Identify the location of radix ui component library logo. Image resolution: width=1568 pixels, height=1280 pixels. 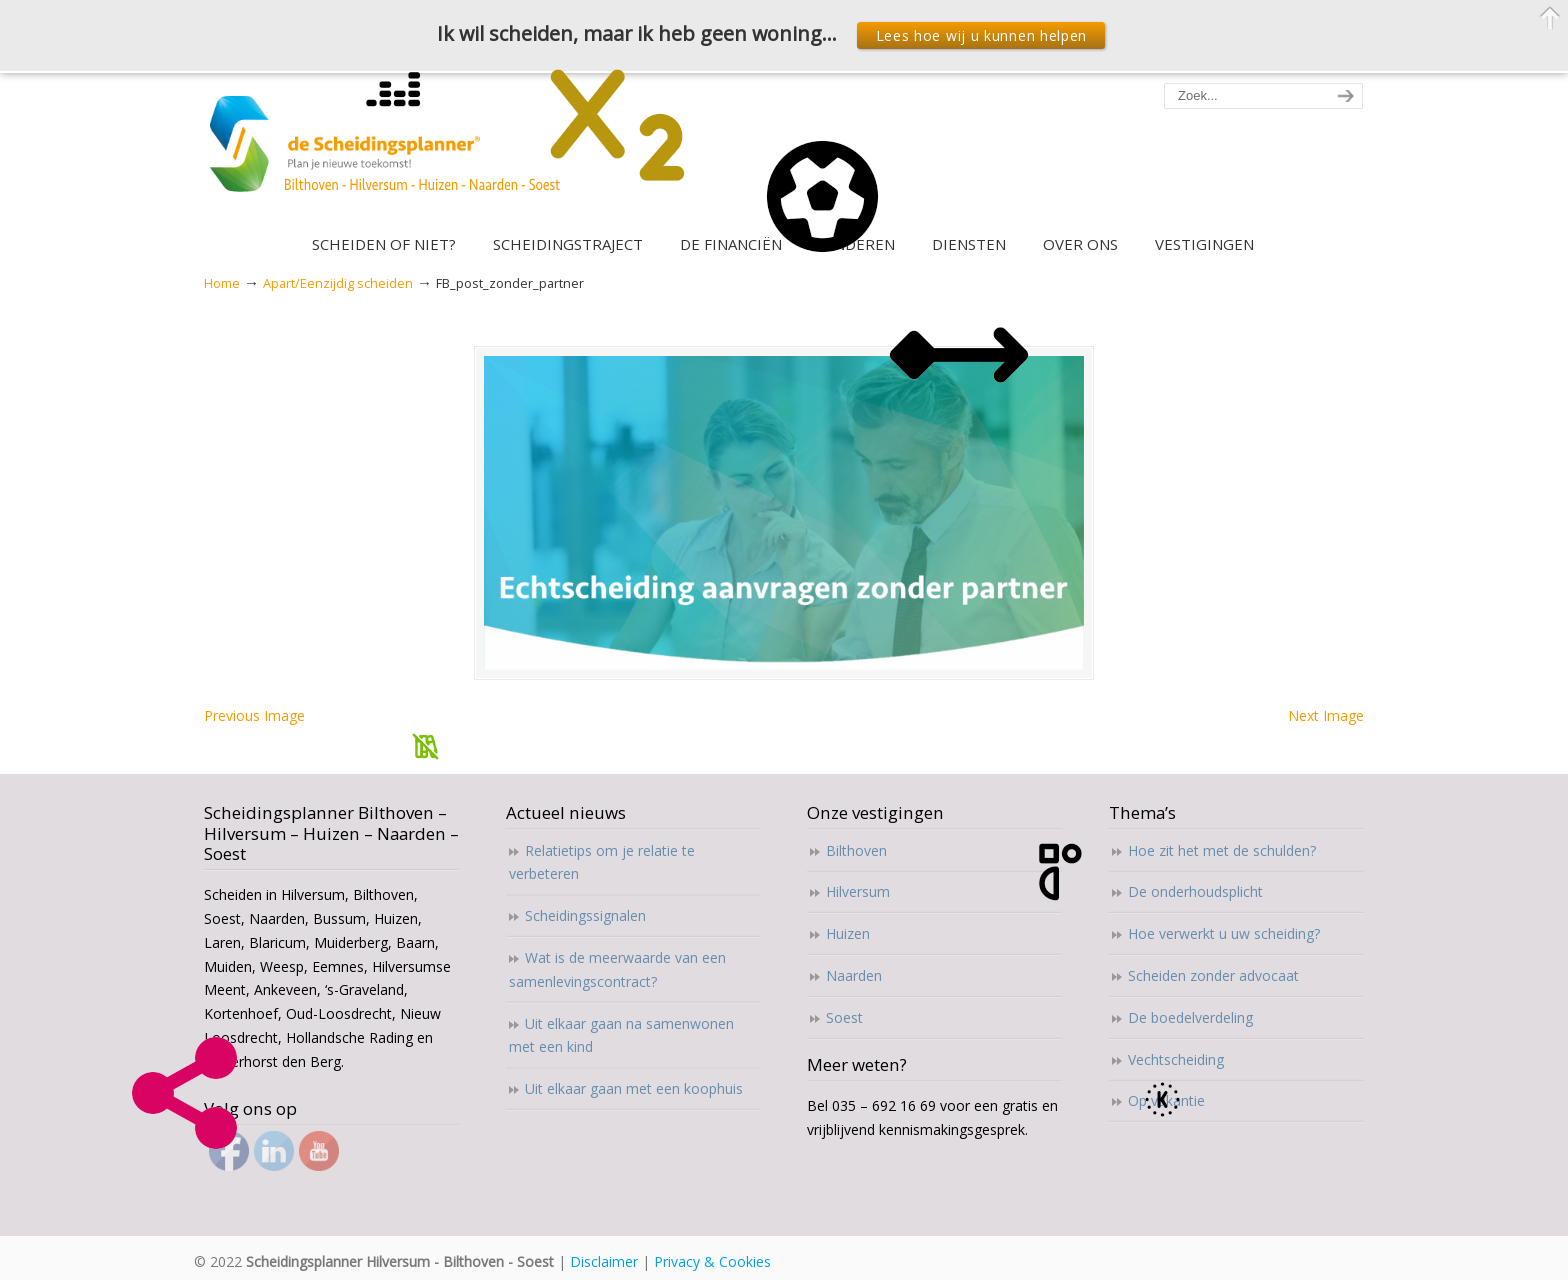
(1059, 872).